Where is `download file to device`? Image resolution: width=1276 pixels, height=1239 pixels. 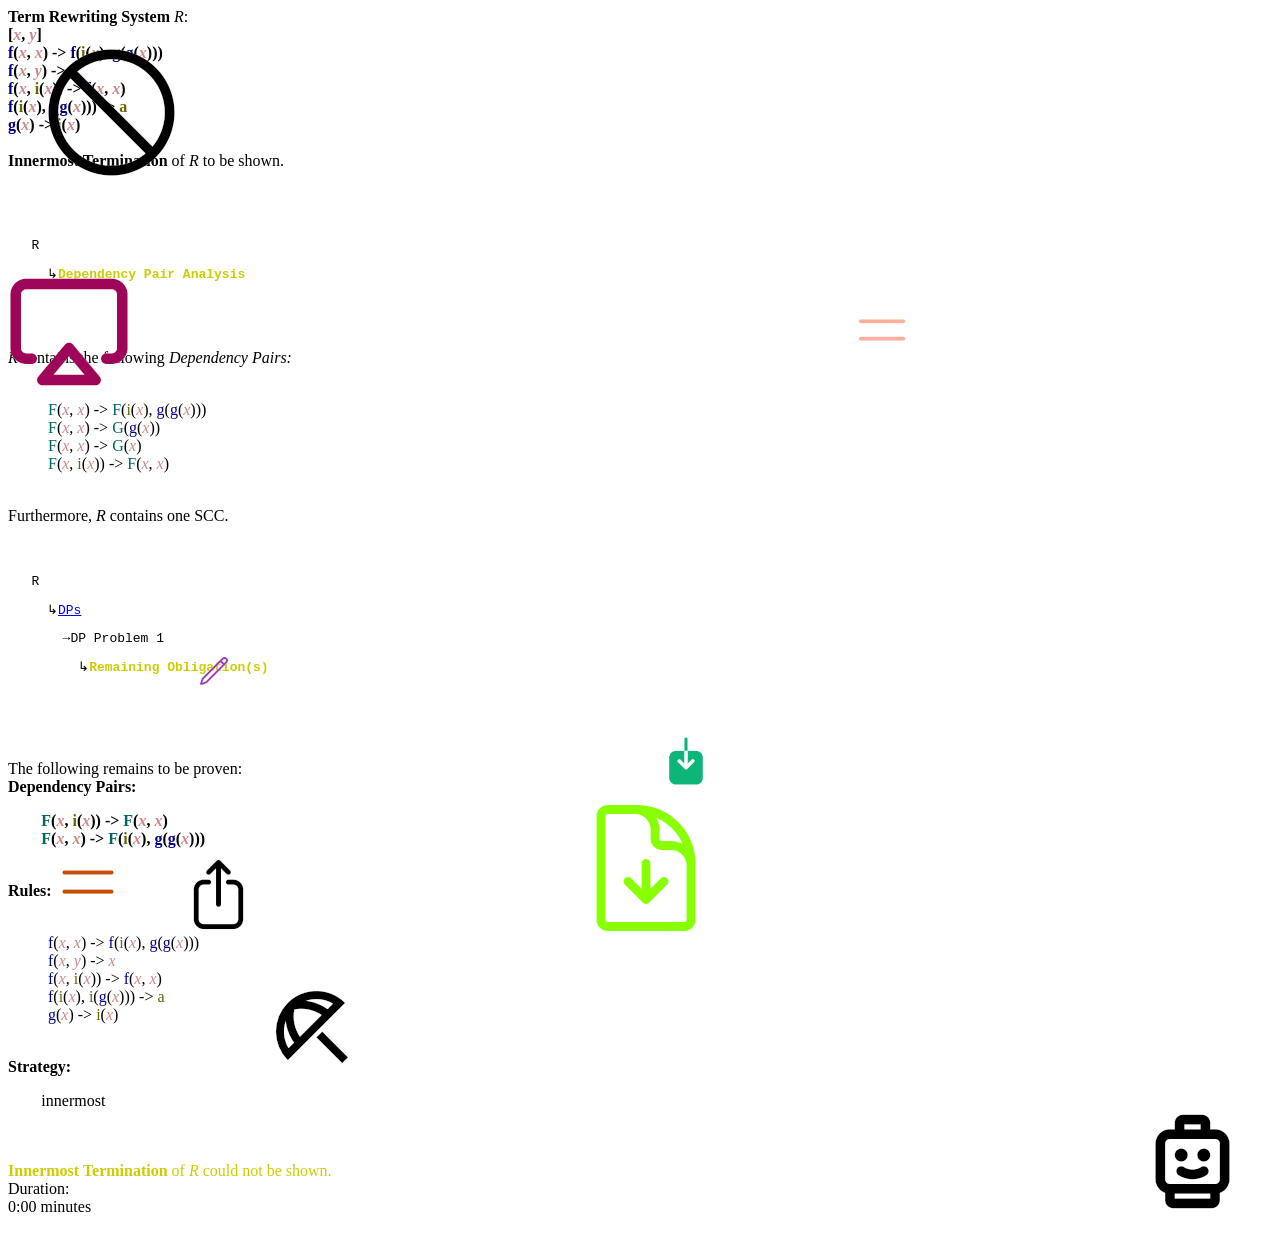 download file to device is located at coordinates (686, 761).